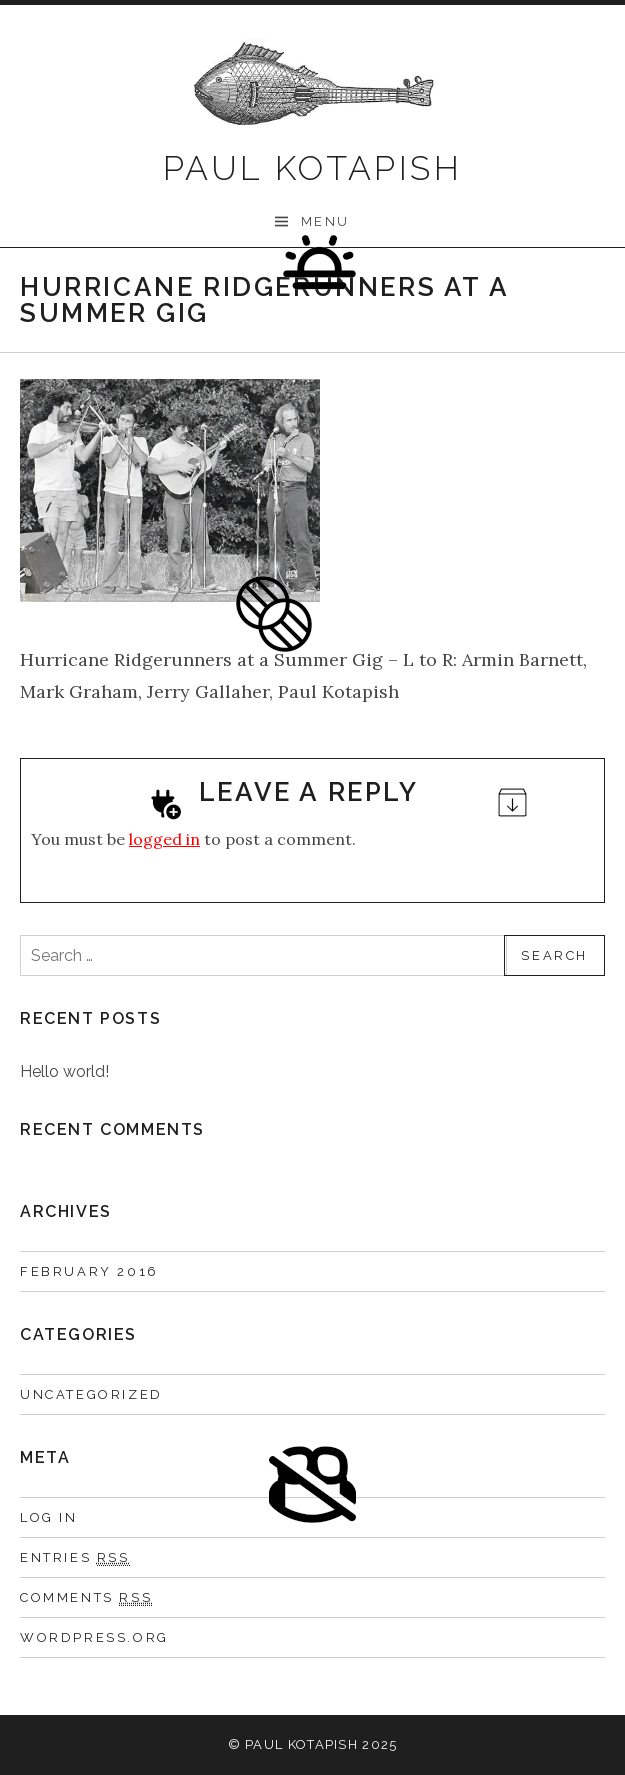 The width and height of the screenshot is (625, 1775). Describe the element at coordinates (312, 1484) in the screenshot. I see `GitHub Copilot is unavailable or experiencing an error` at that location.